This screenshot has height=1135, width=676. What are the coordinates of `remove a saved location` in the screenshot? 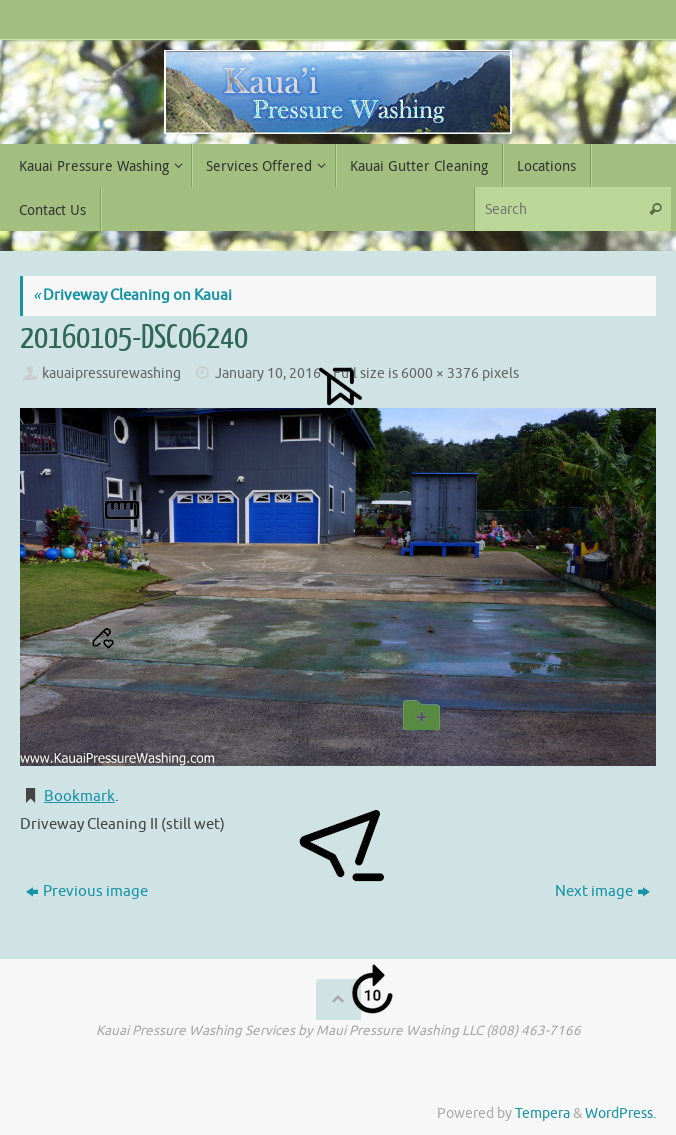 It's located at (340, 849).